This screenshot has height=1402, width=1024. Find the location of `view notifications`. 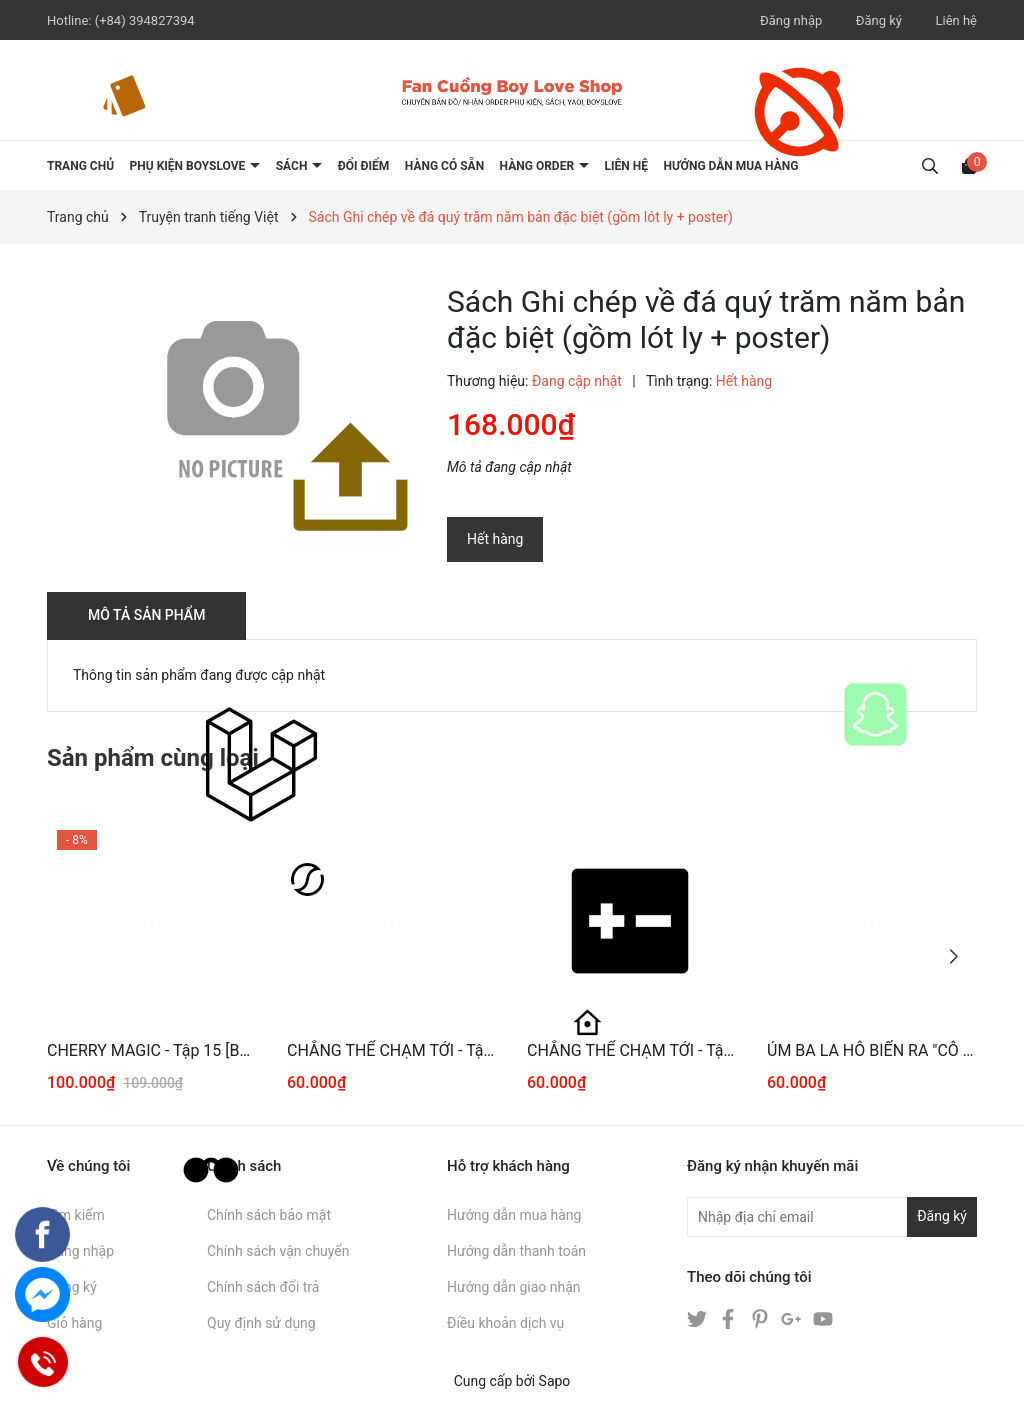

view notifications is located at coordinates (799, 112).